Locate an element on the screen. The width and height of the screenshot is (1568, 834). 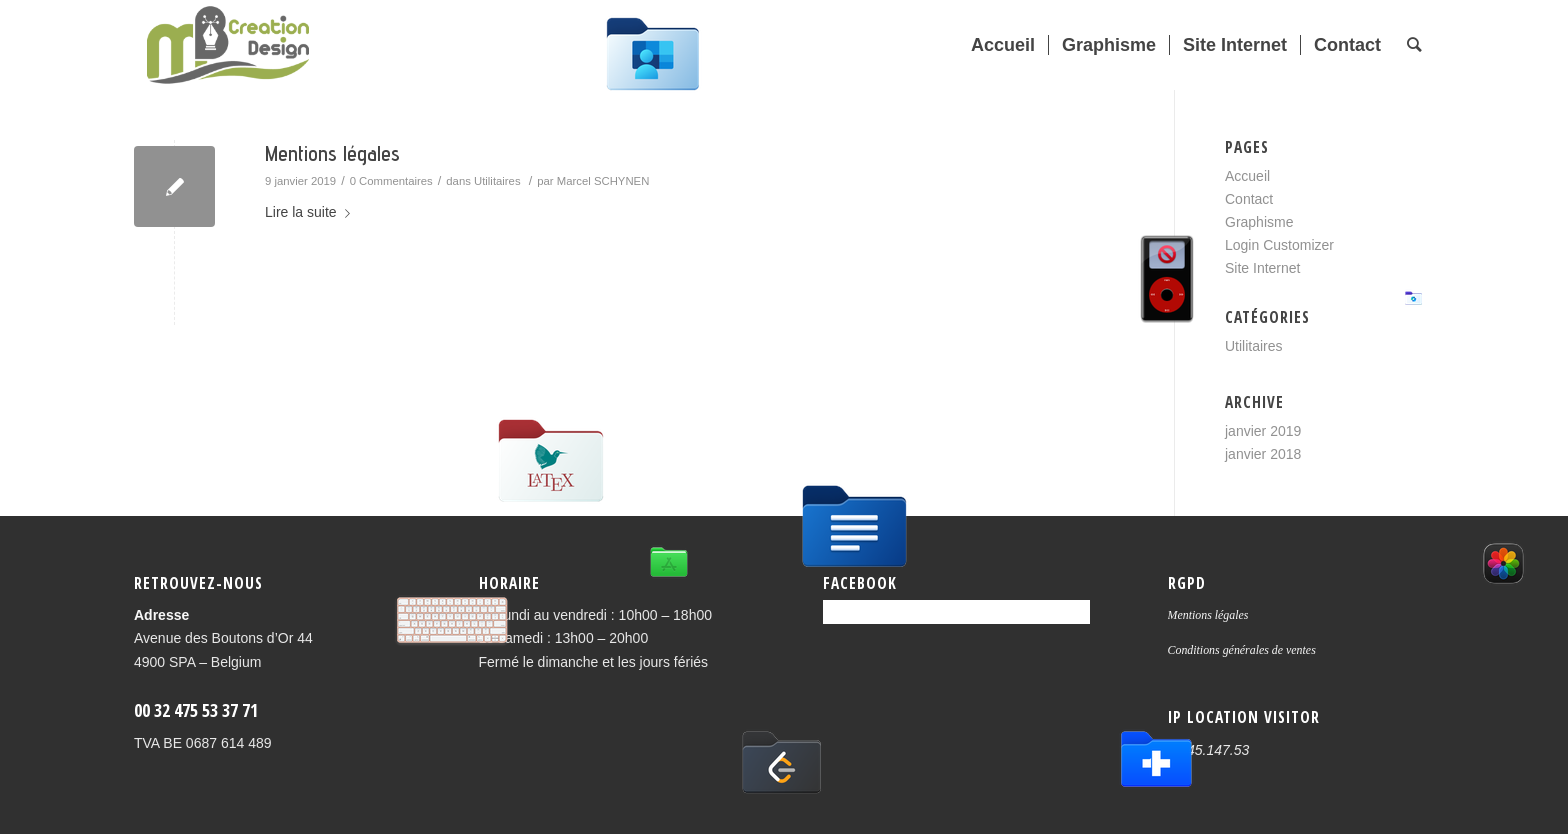
open templates folder is located at coordinates (669, 562).